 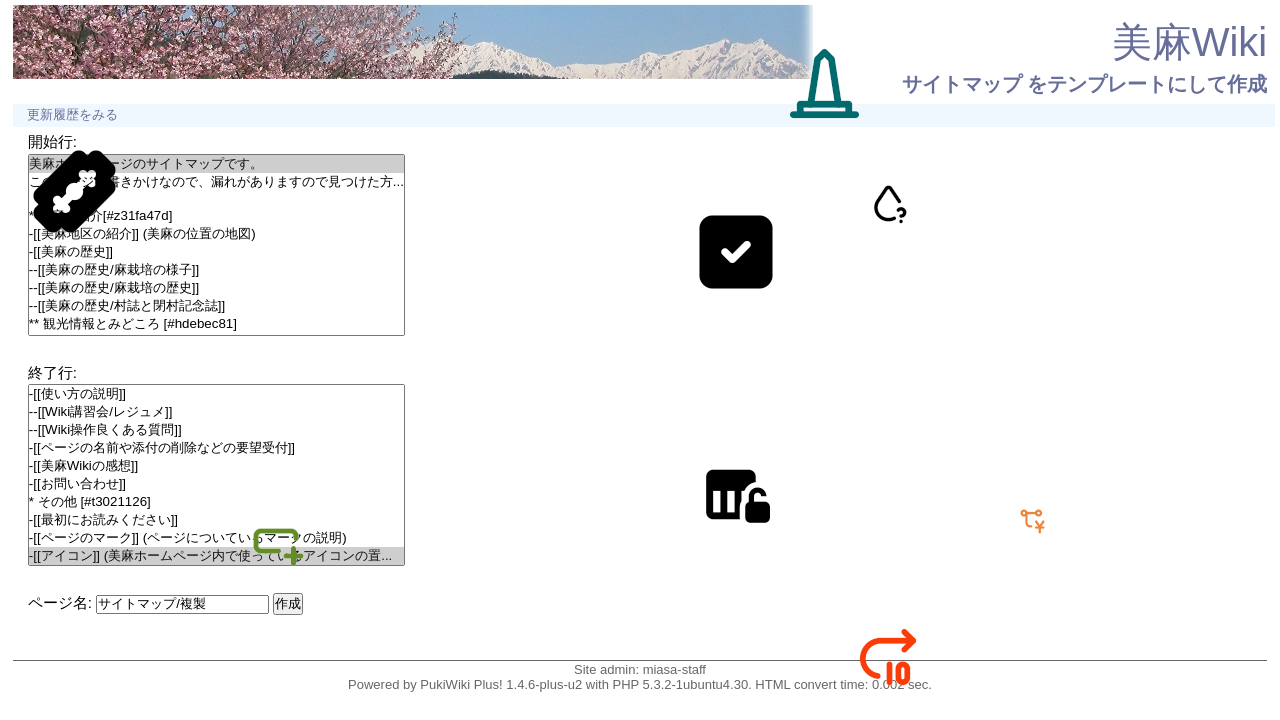 What do you see at coordinates (734, 494) in the screenshot?
I see `unlock a row in a table or spreadsheet` at bounding box center [734, 494].